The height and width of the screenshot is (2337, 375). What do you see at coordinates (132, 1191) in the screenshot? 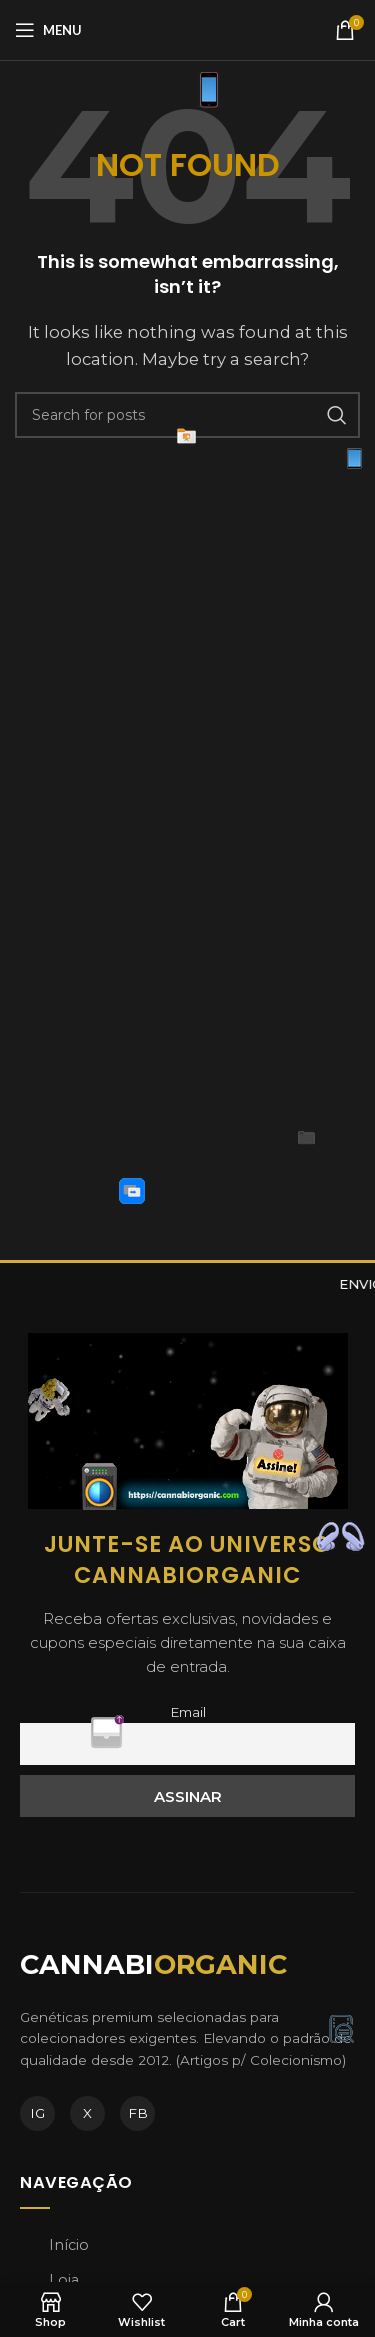
I see `switch between open windows or applications` at bounding box center [132, 1191].